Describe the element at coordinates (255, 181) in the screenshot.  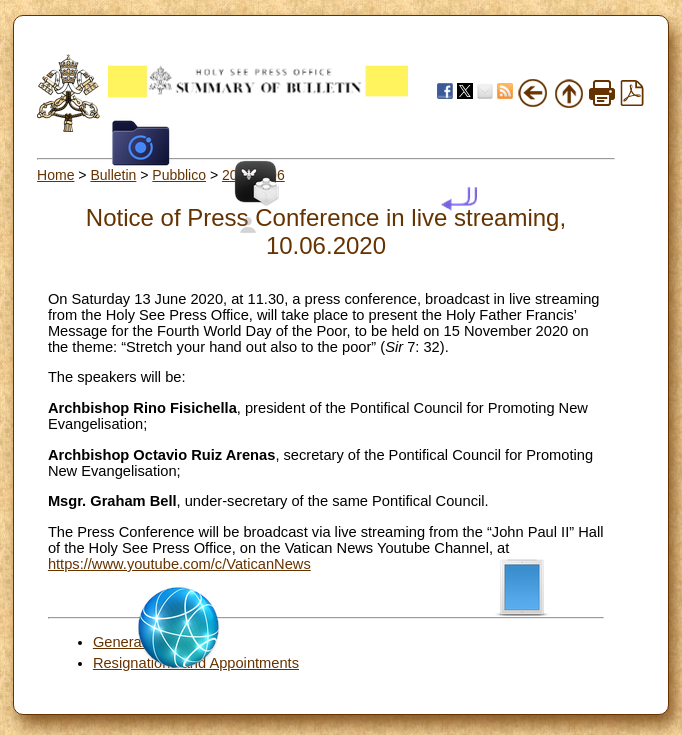
I see `open kandji extension manager` at that location.